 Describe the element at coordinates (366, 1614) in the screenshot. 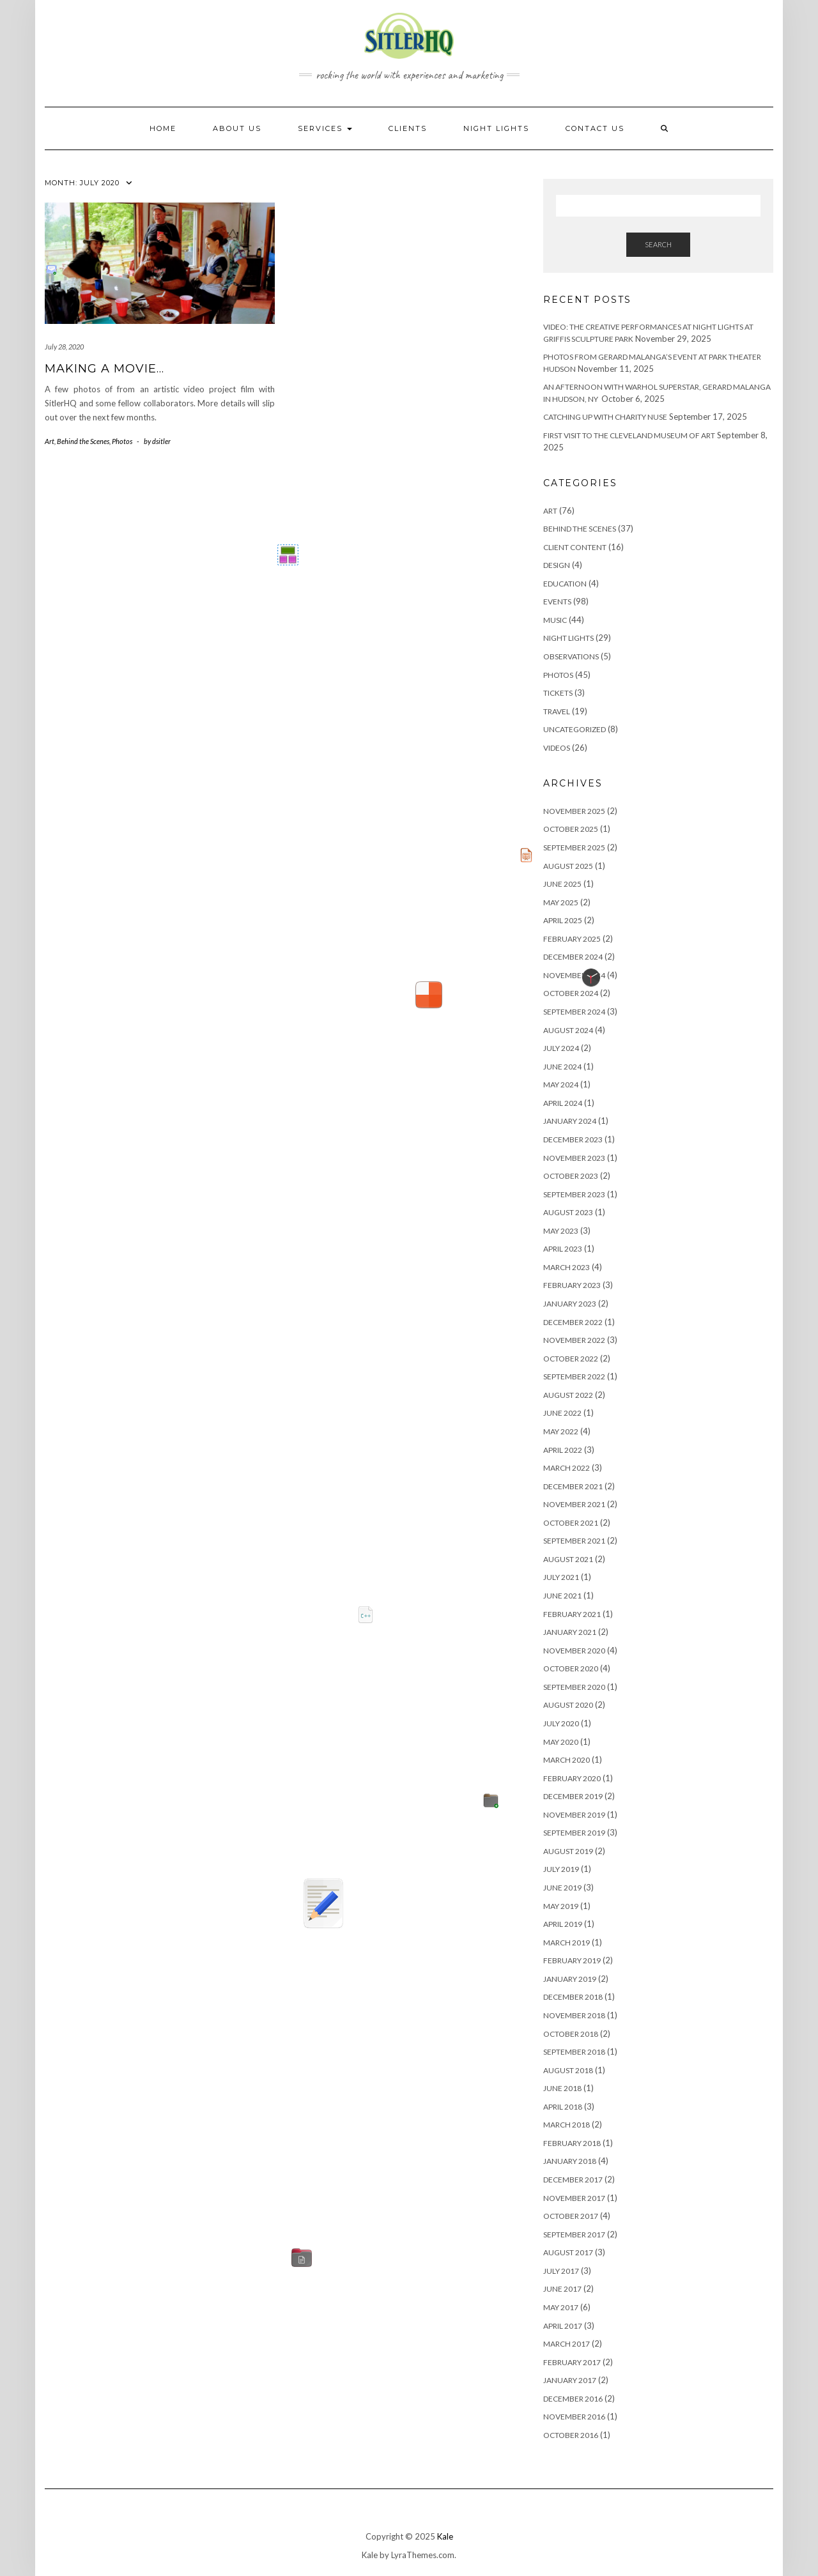

I see `a C++ source code file` at that location.